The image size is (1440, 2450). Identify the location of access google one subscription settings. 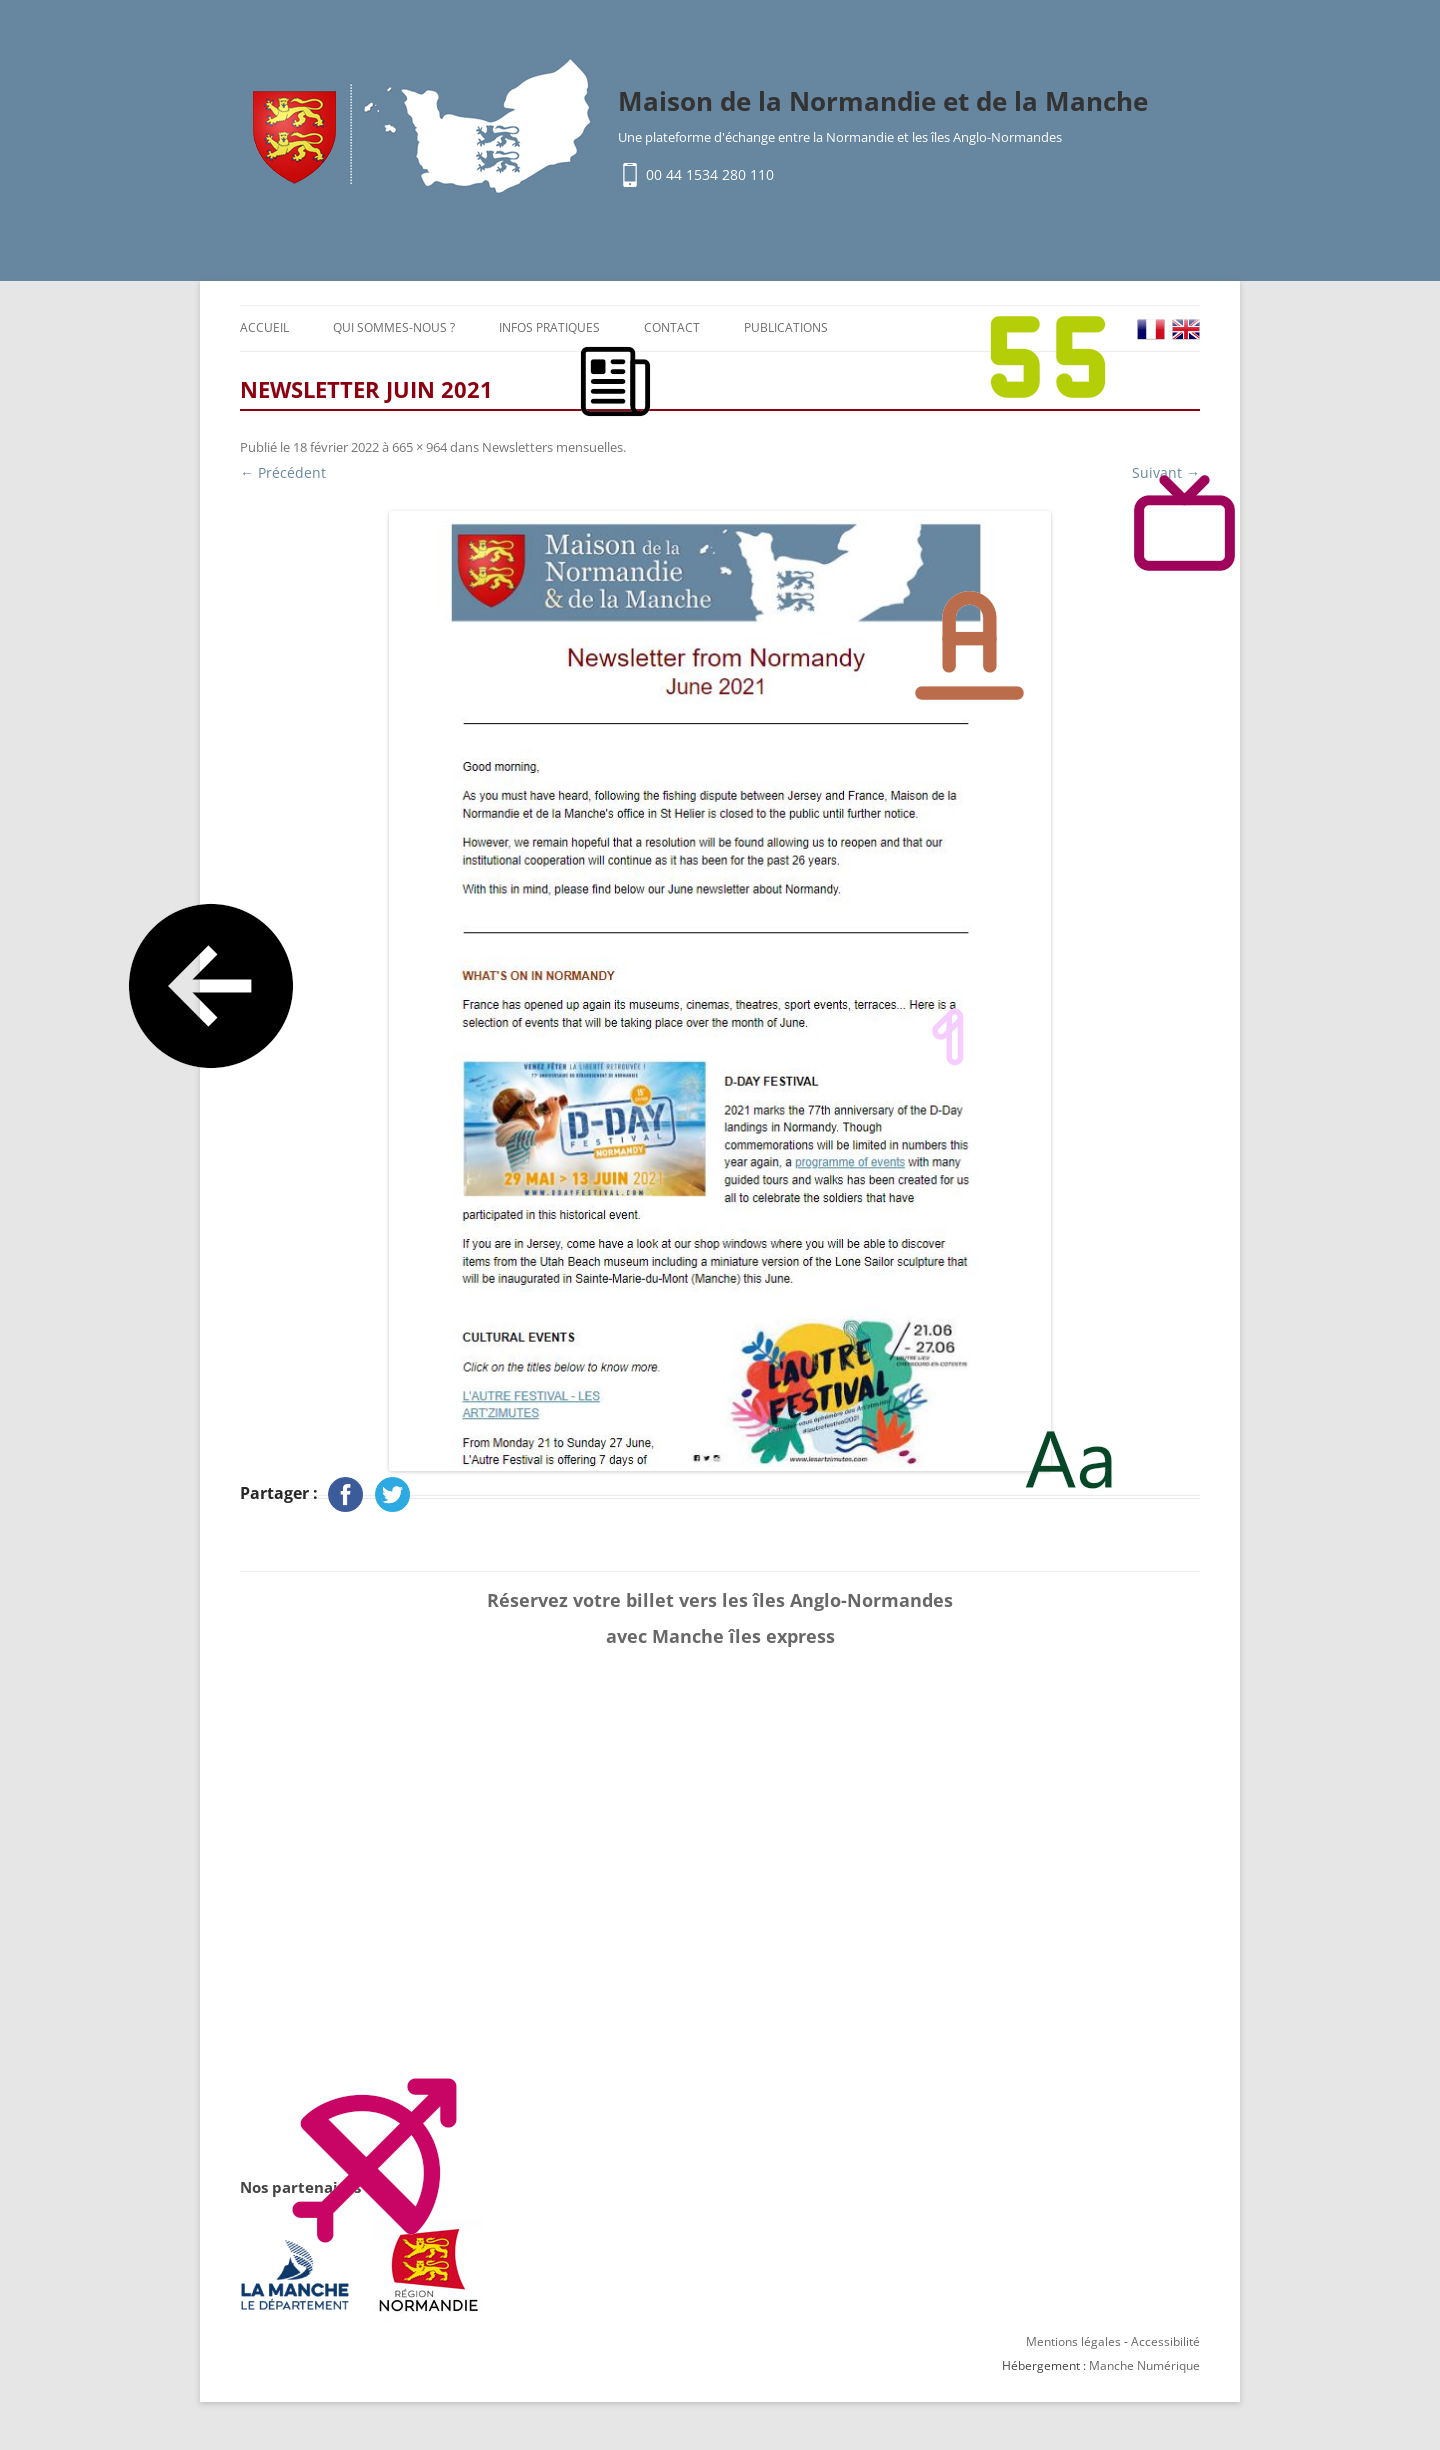
(952, 1037).